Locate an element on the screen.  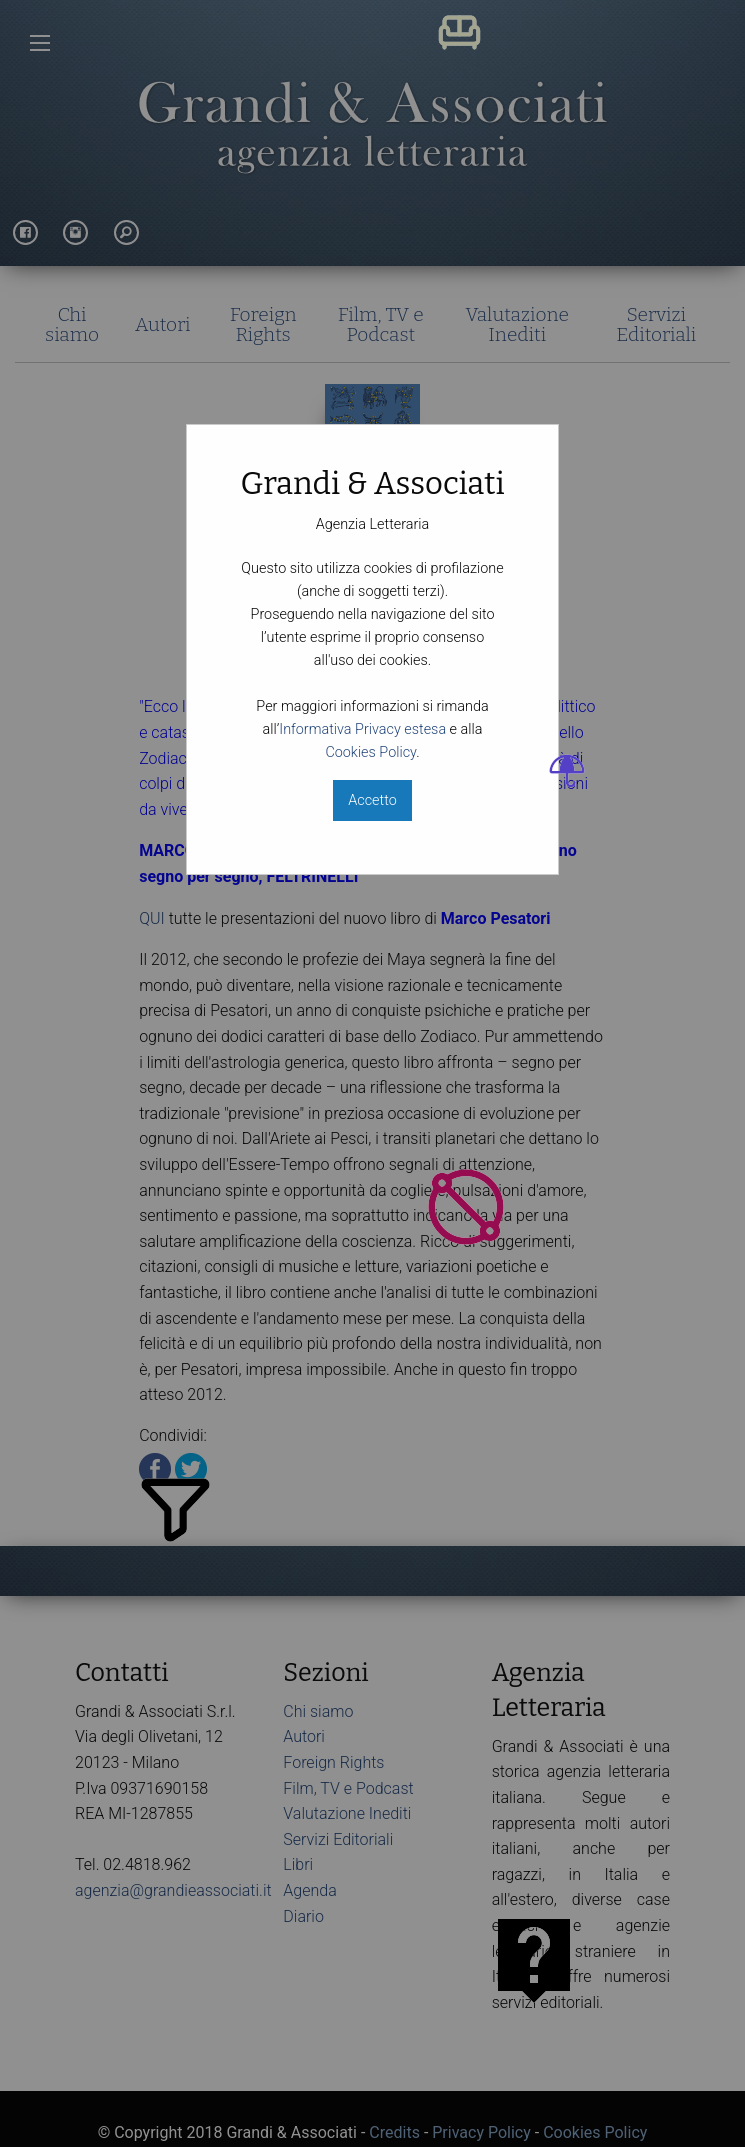
access live help or support chat is located at coordinates (534, 1959).